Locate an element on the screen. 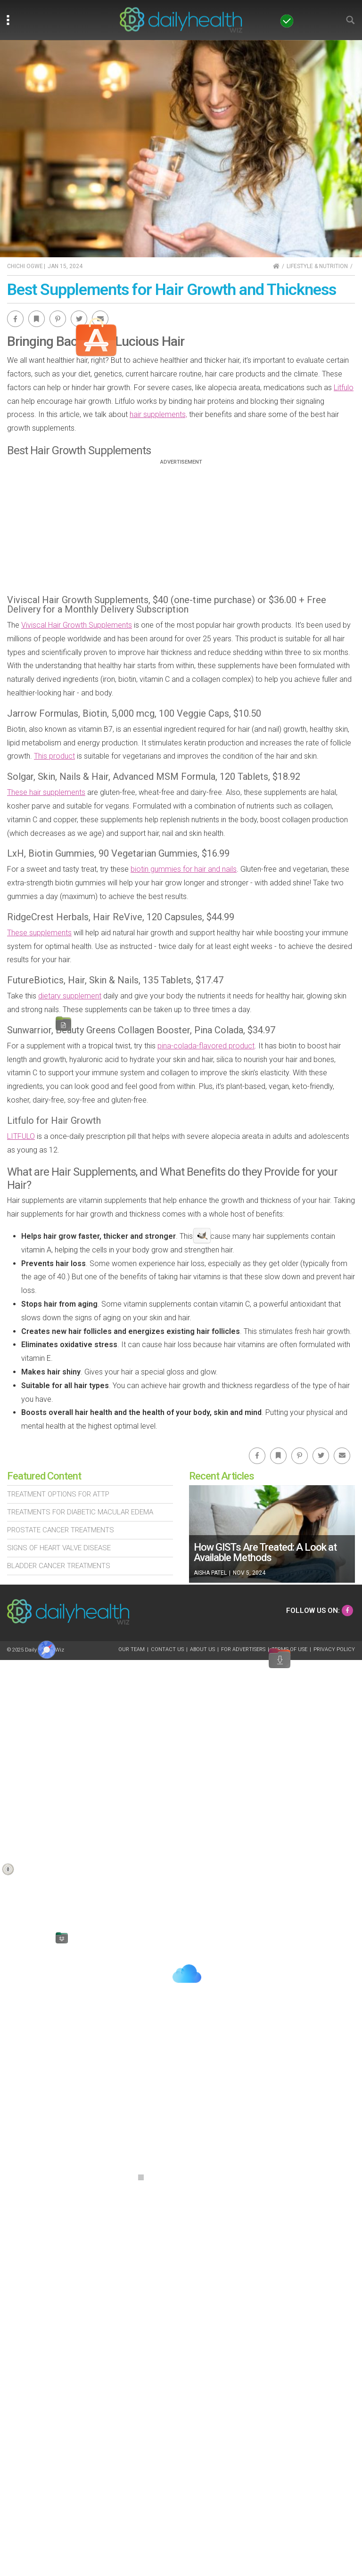 Image resolution: width=362 pixels, height=2576 pixels. open your downloads folder is located at coordinates (280, 1658).